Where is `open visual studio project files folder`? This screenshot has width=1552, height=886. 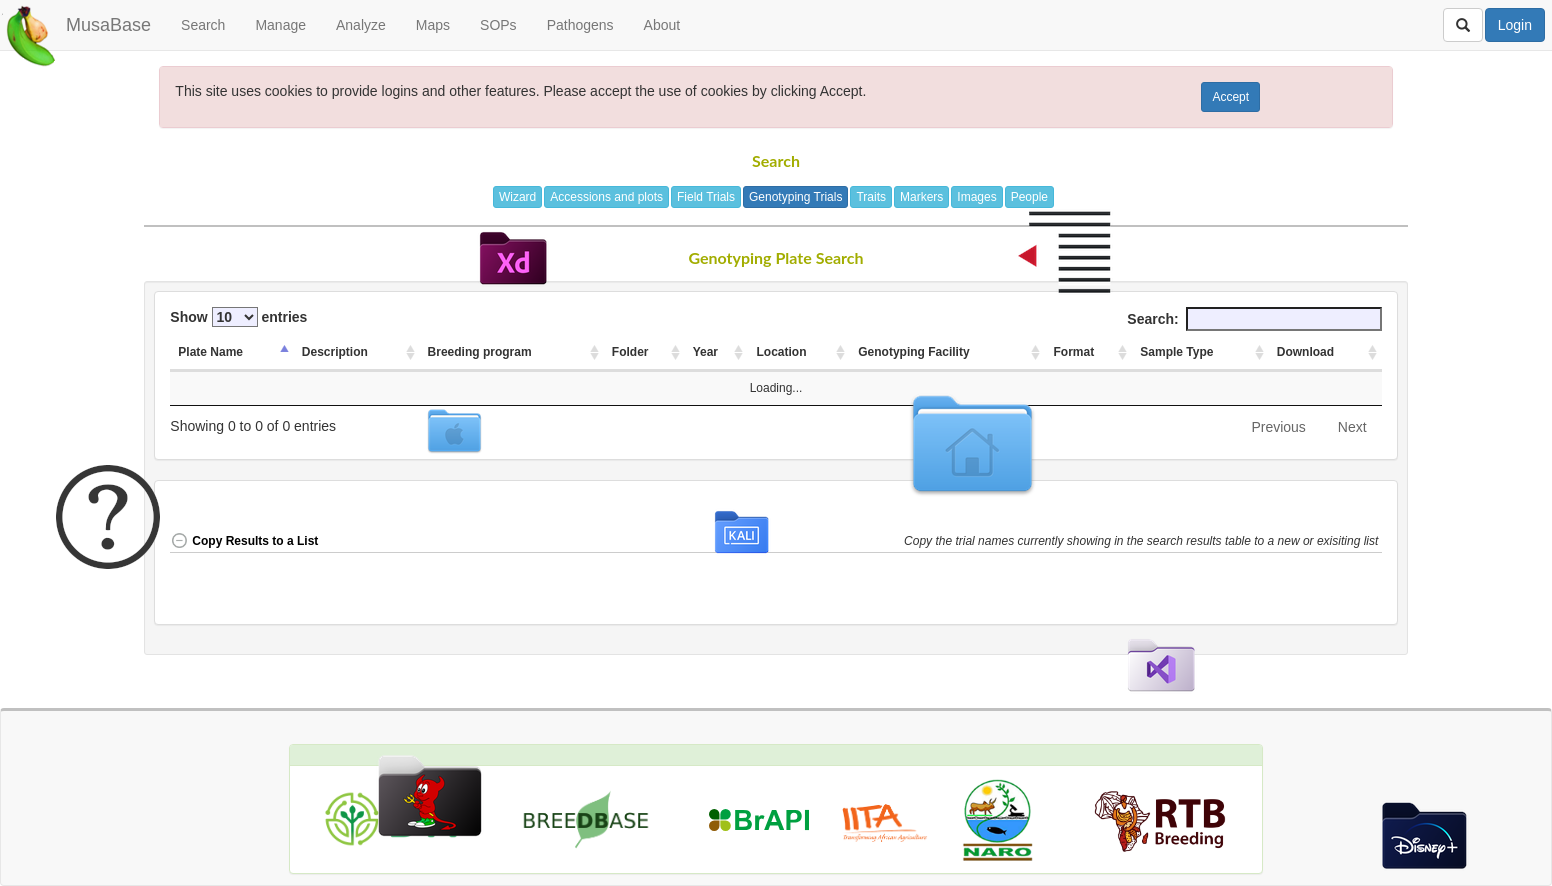
open visual studio project files folder is located at coordinates (1161, 667).